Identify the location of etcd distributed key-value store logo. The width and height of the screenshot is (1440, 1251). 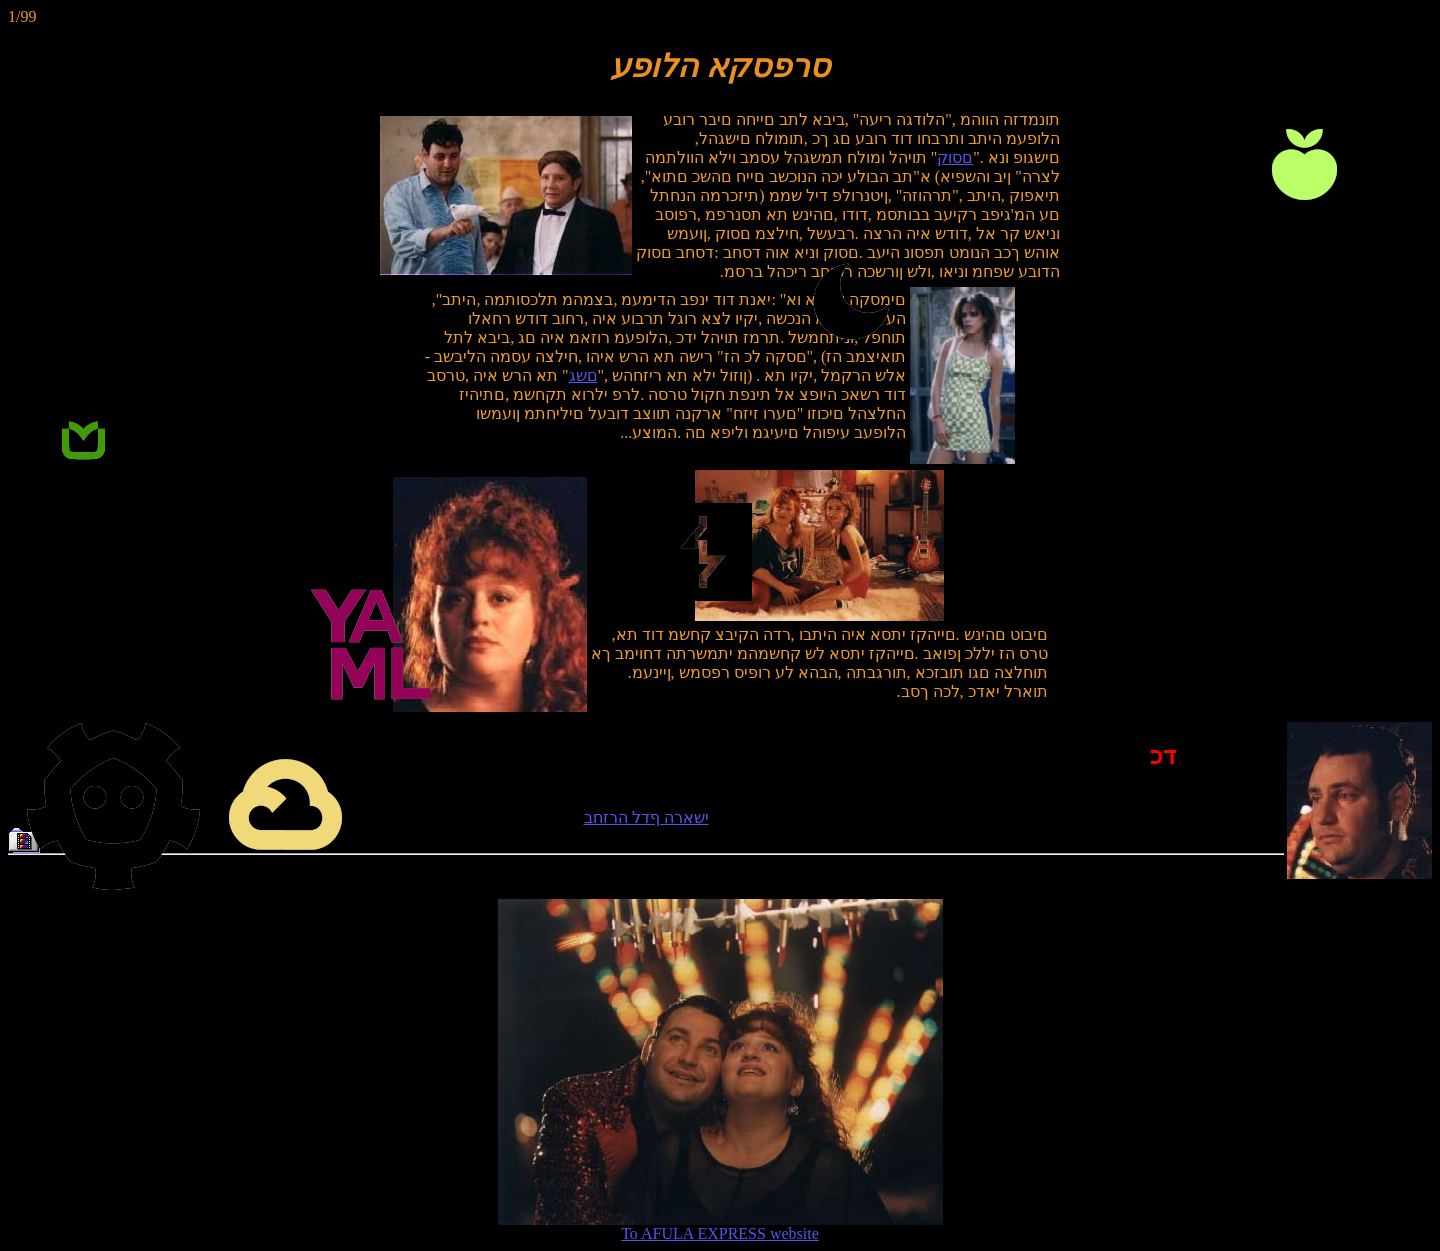
(113, 806).